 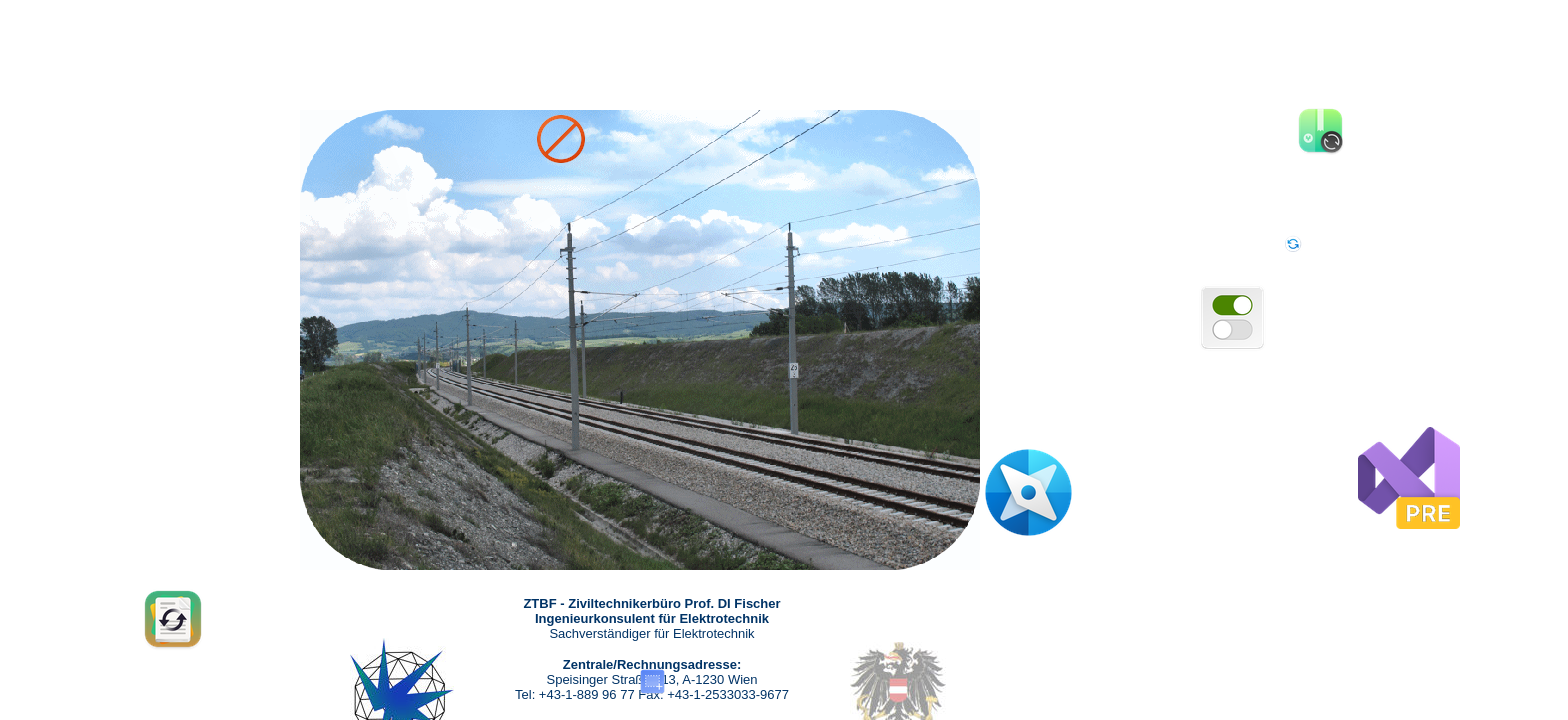 I want to click on open visual studio preview application, so click(x=1409, y=478).